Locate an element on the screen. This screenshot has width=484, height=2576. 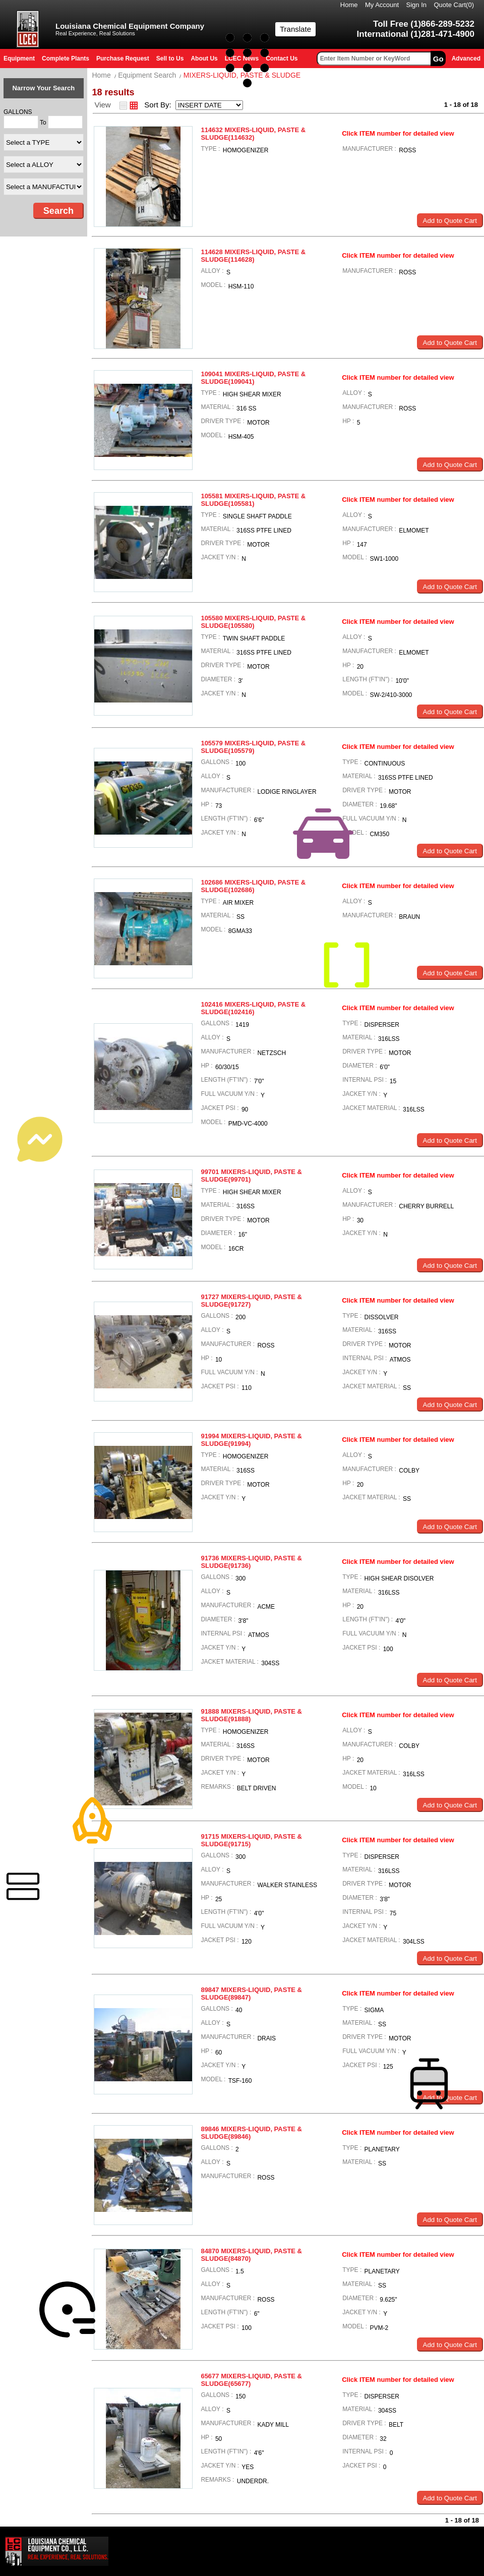
insert code or code block is located at coordinates (346, 965).